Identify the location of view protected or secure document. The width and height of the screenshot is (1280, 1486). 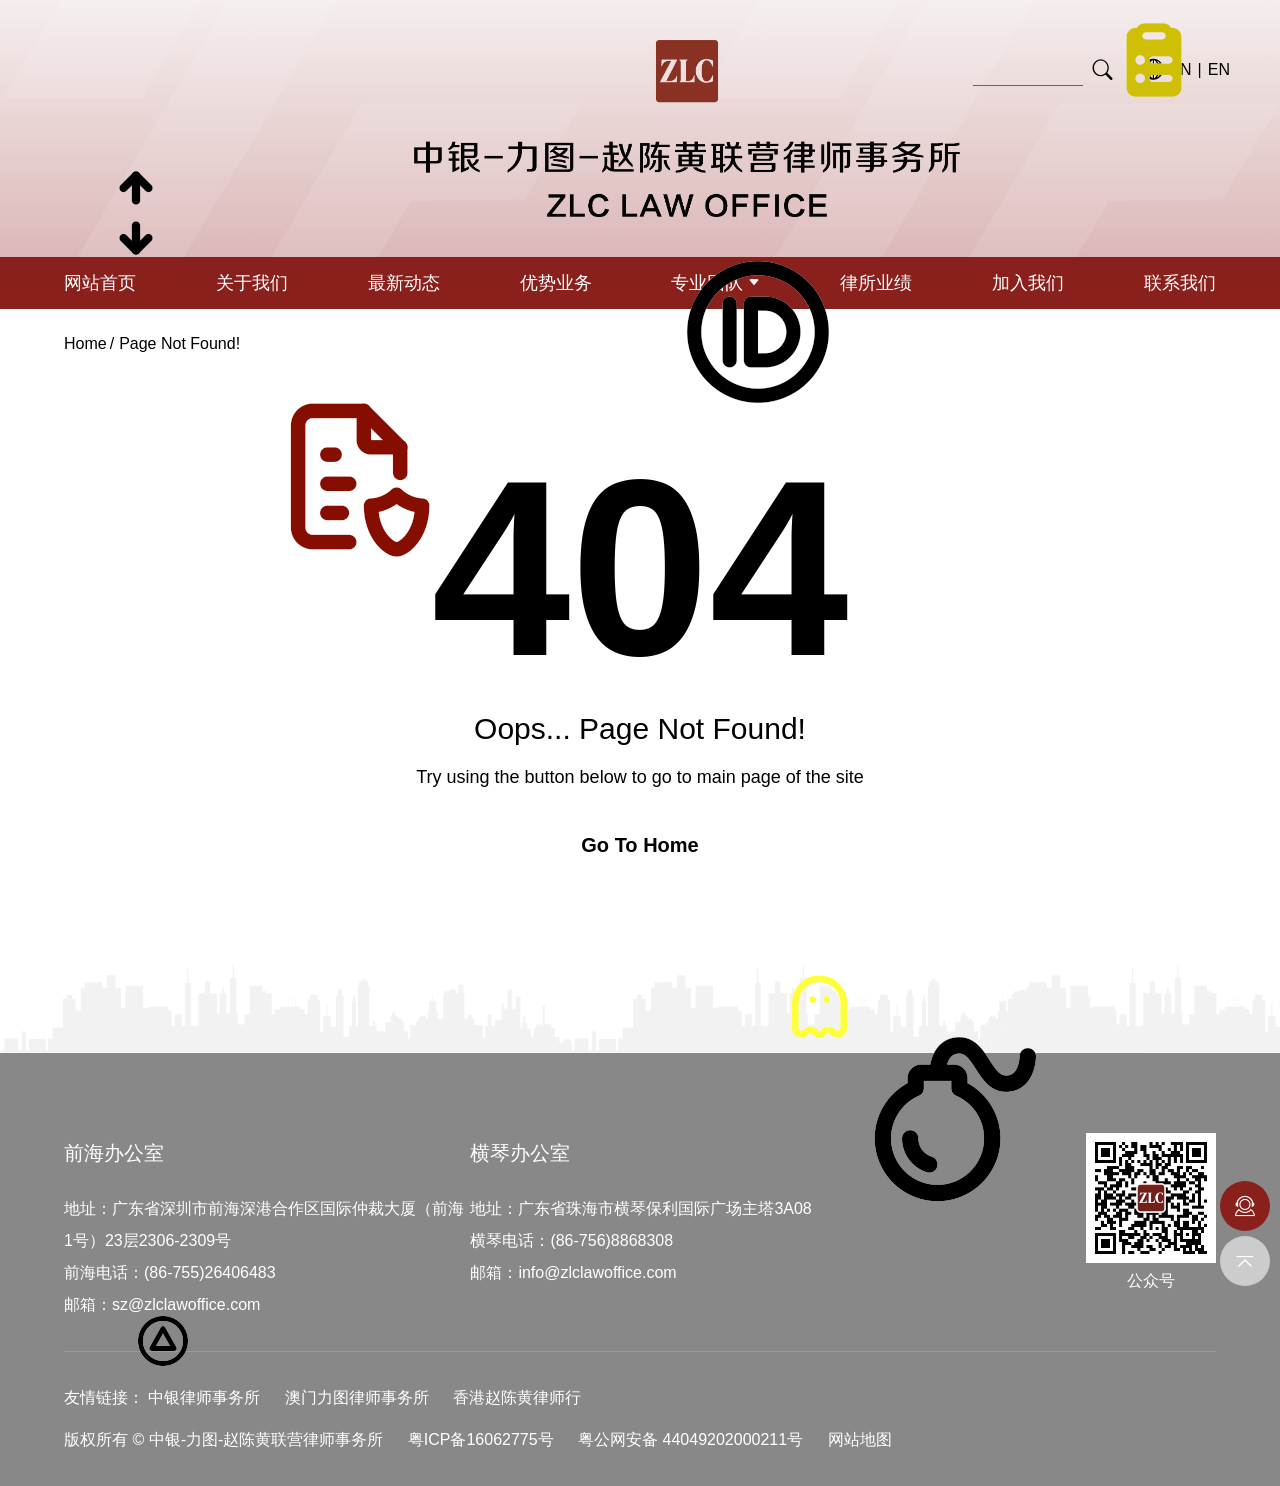
(356, 476).